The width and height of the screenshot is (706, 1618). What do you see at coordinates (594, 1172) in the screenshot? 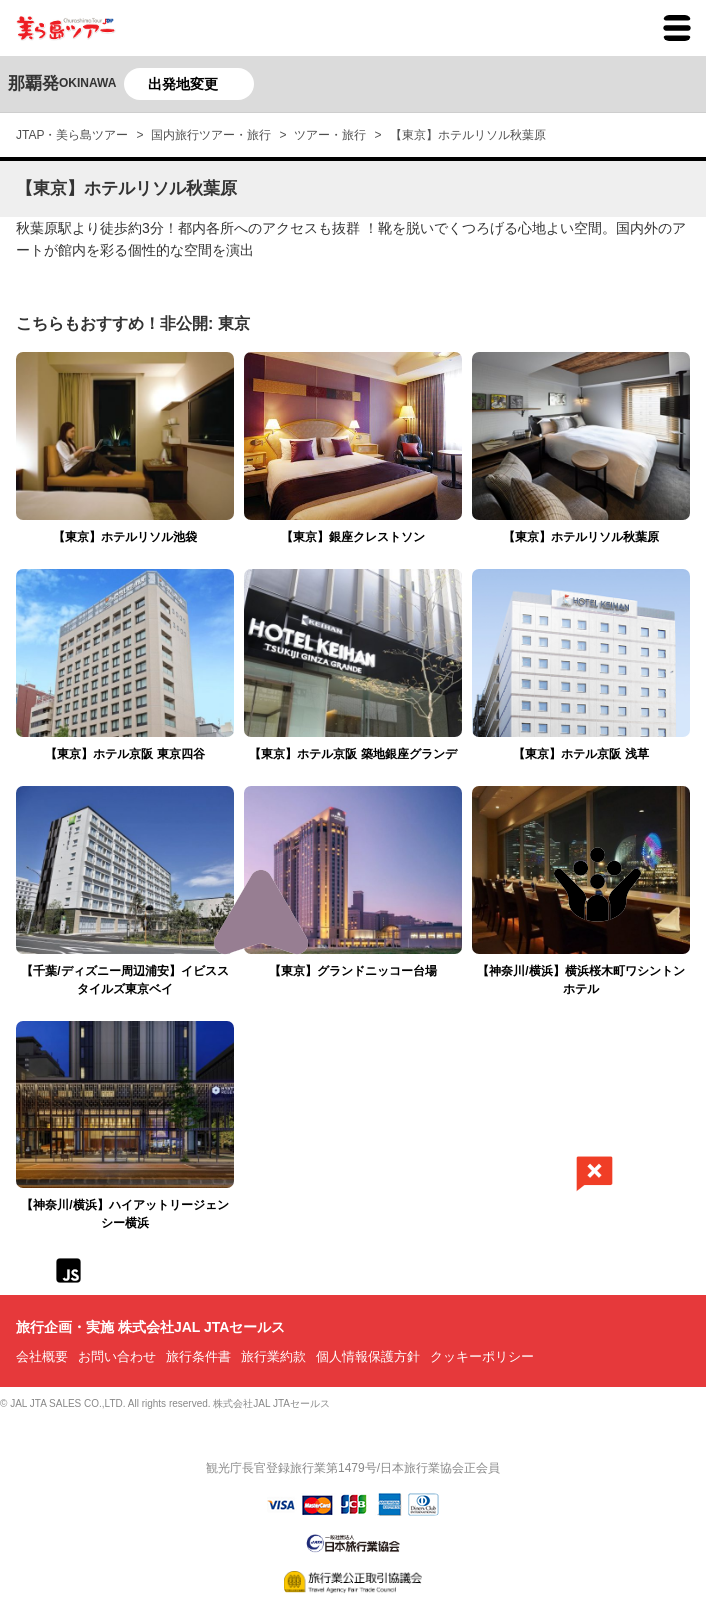
I see `delete a conversation` at bounding box center [594, 1172].